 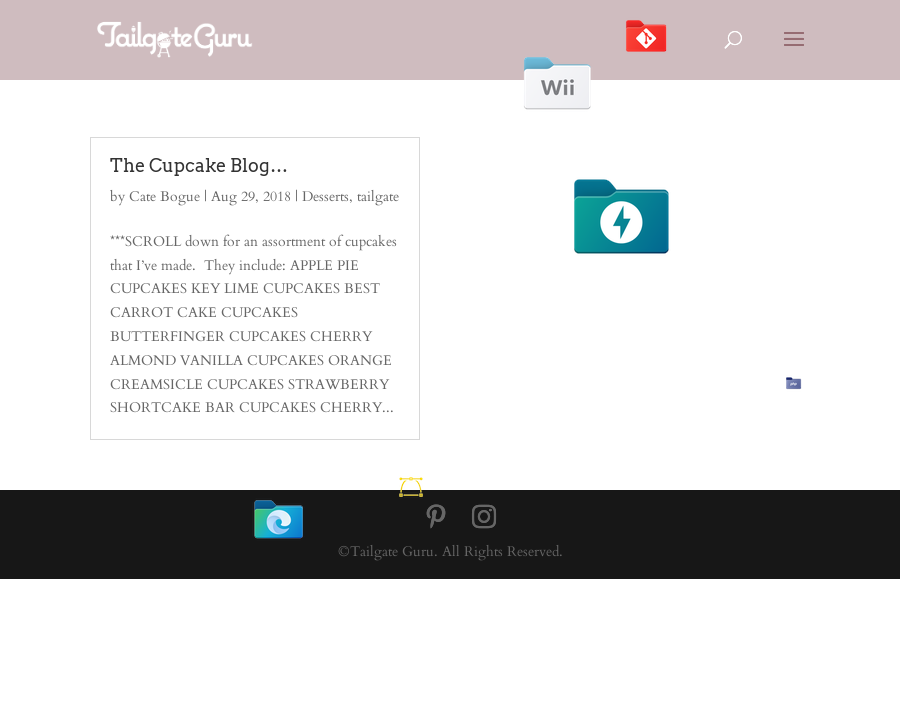 What do you see at coordinates (621, 219) in the screenshot?
I see `open fastapi project folder` at bounding box center [621, 219].